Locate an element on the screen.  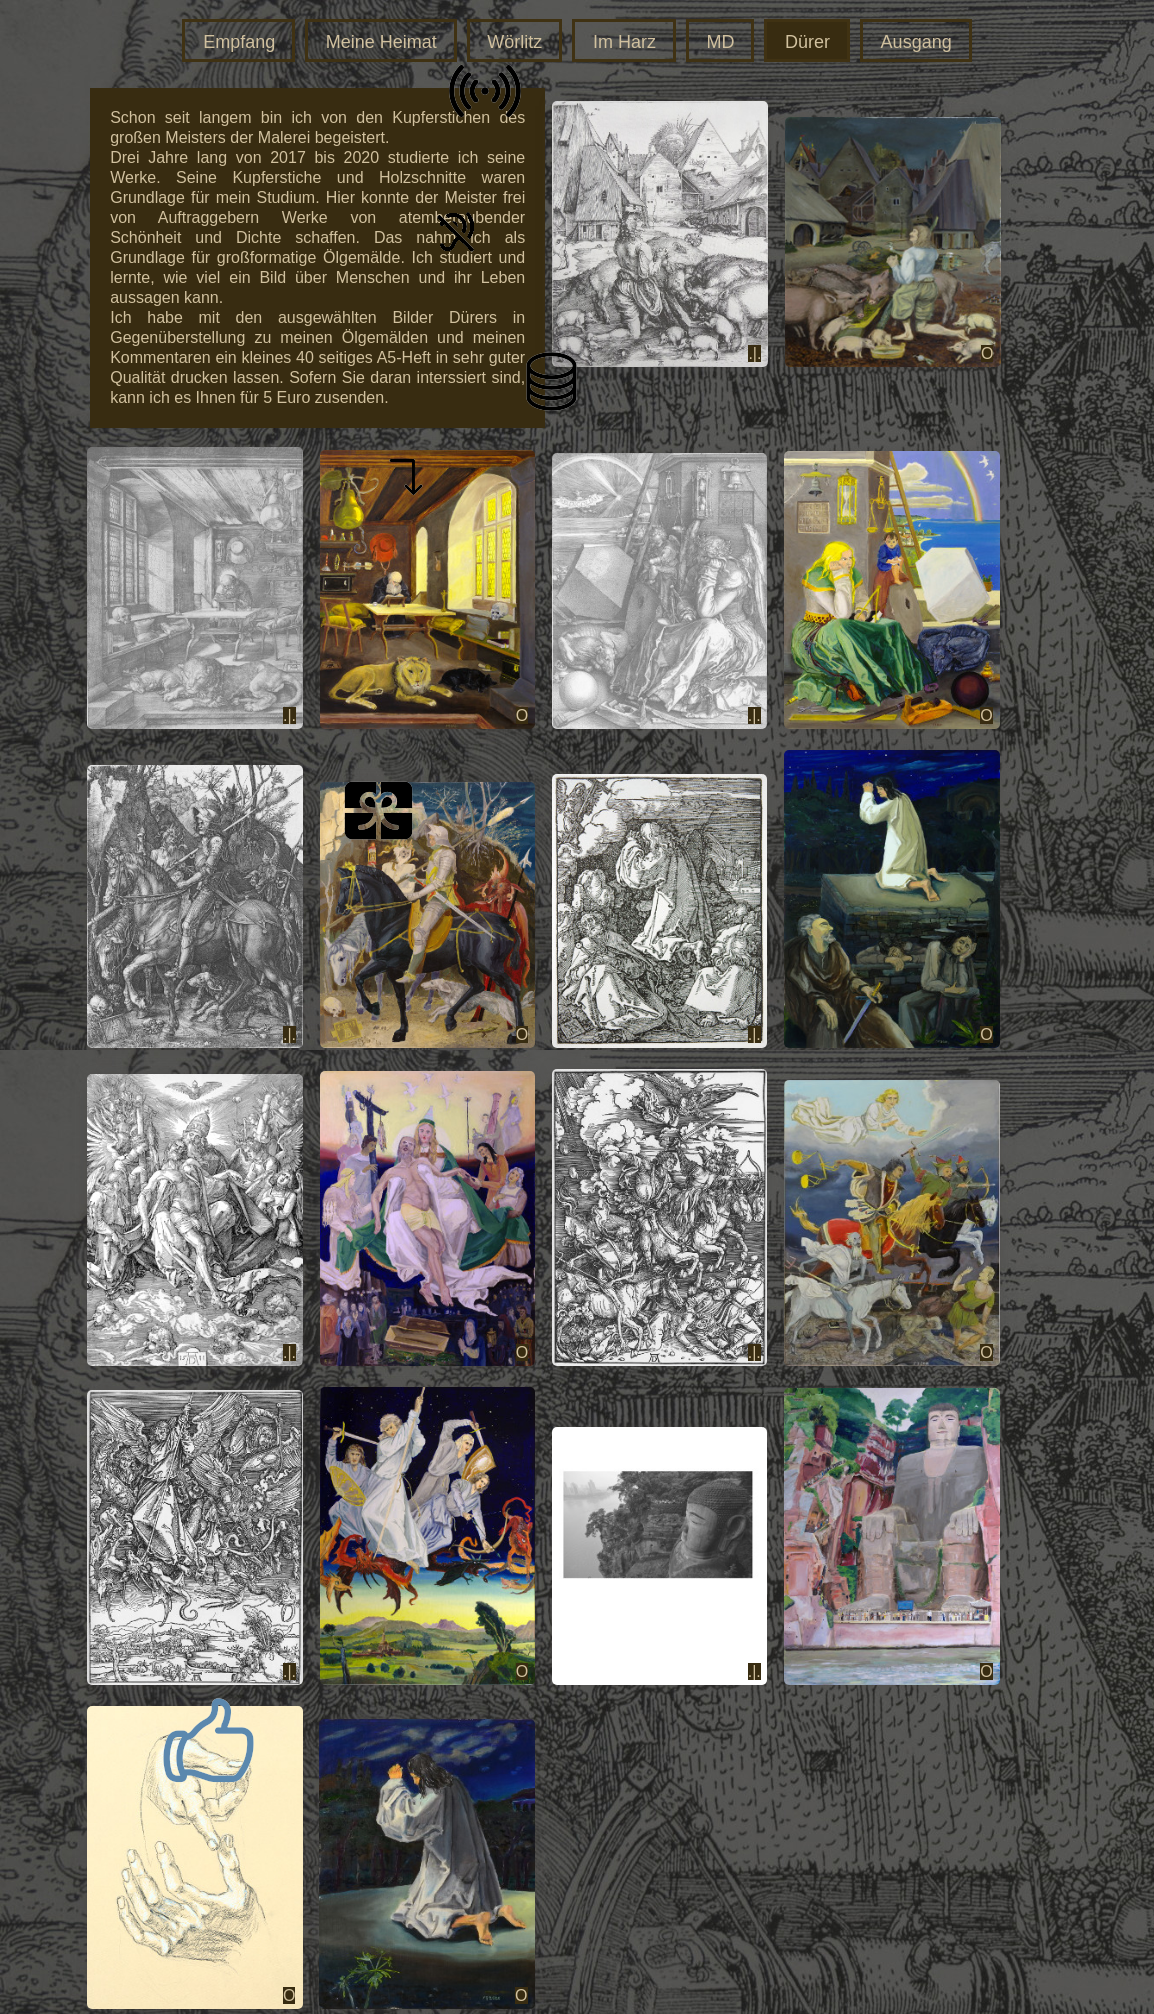
turn right then down navigation direction is located at coordinates (406, 477).